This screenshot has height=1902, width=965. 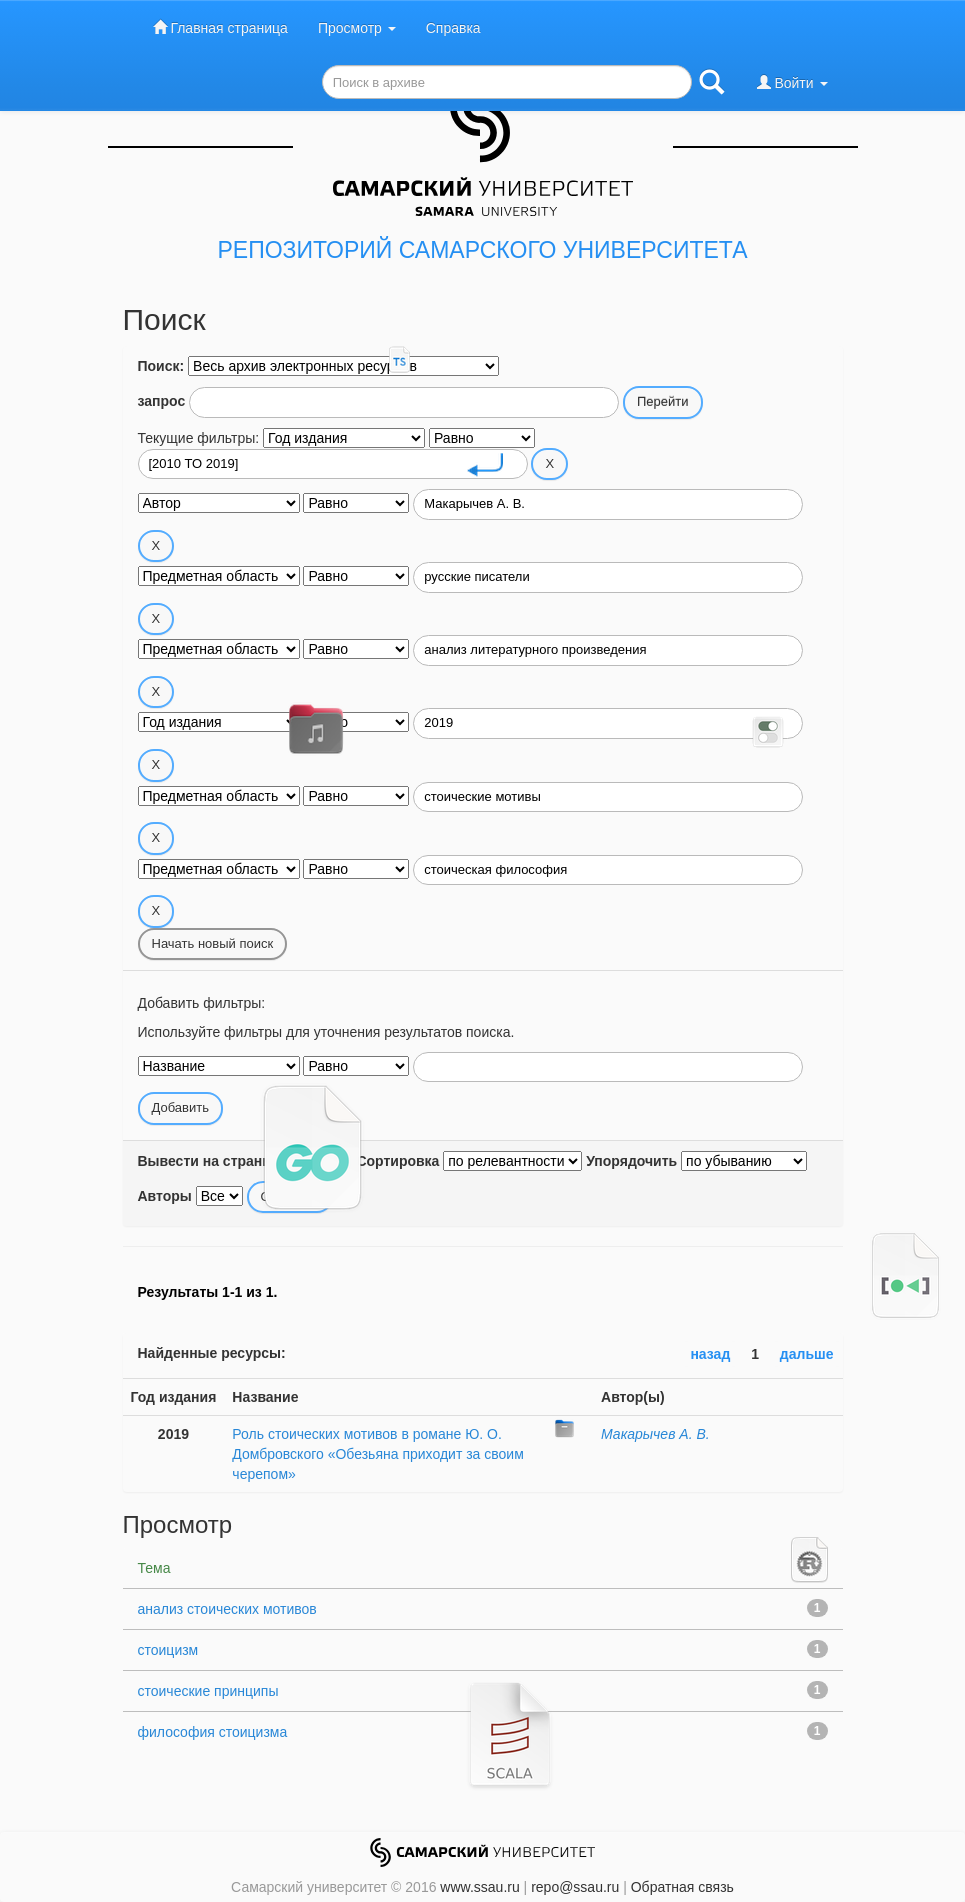 I want to click on a scala source code file, so click(x=510, y=1736).